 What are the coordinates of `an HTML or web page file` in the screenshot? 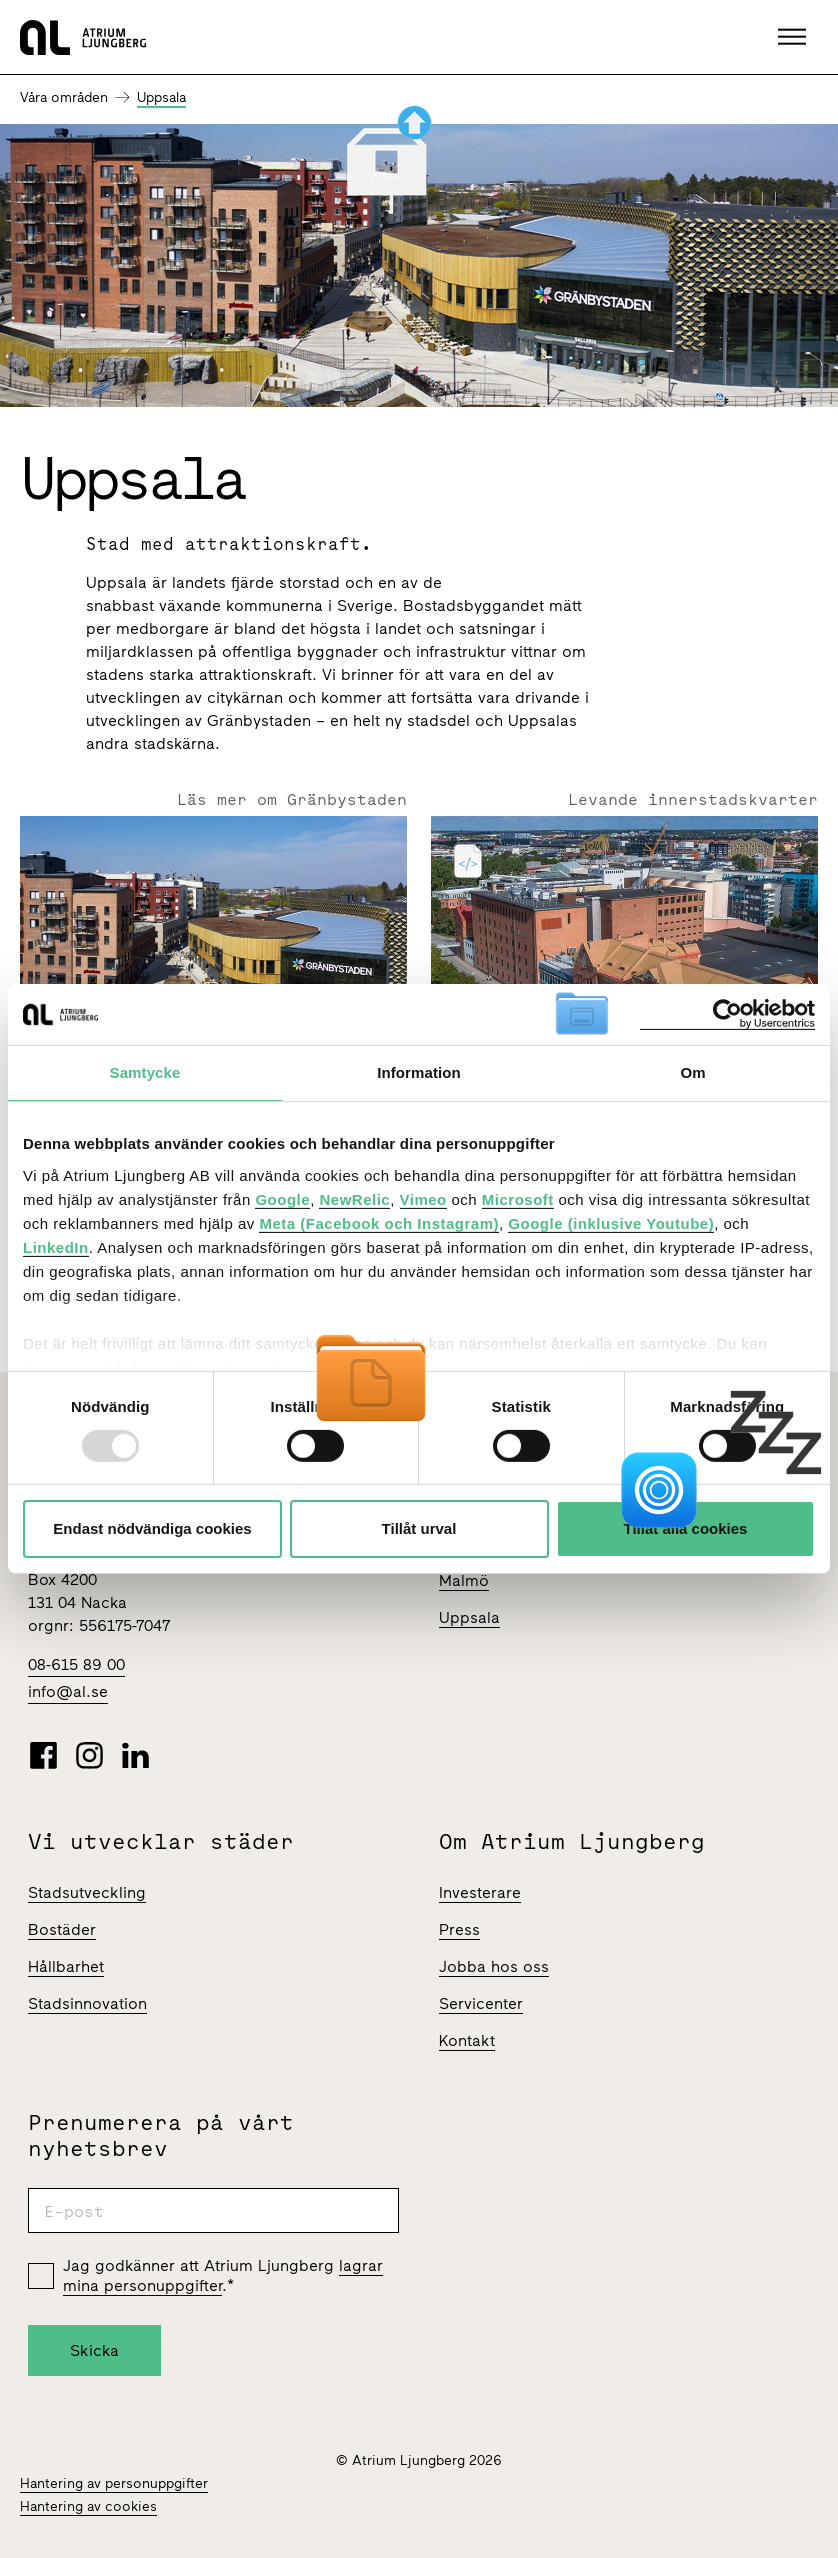 It's located at (468, 861).